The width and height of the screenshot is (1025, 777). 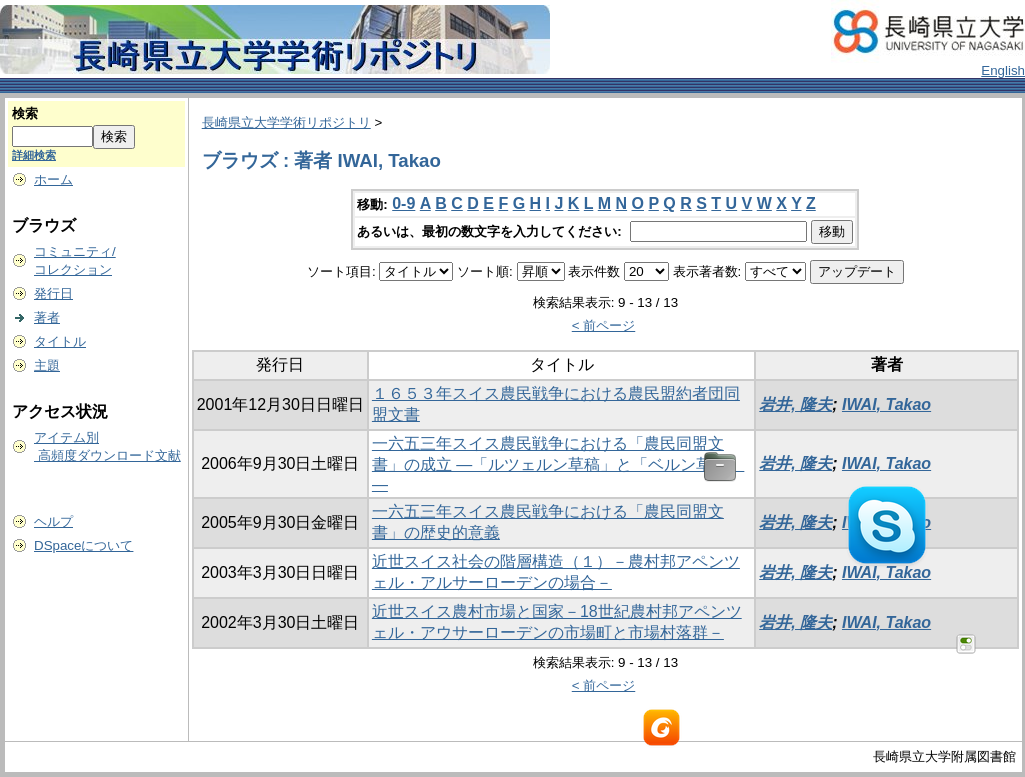 What do you see at coordinates (966, 644) in the screenshot?
I see `open gnome tweaks to customize system settings` at bounding box center [966, 644].